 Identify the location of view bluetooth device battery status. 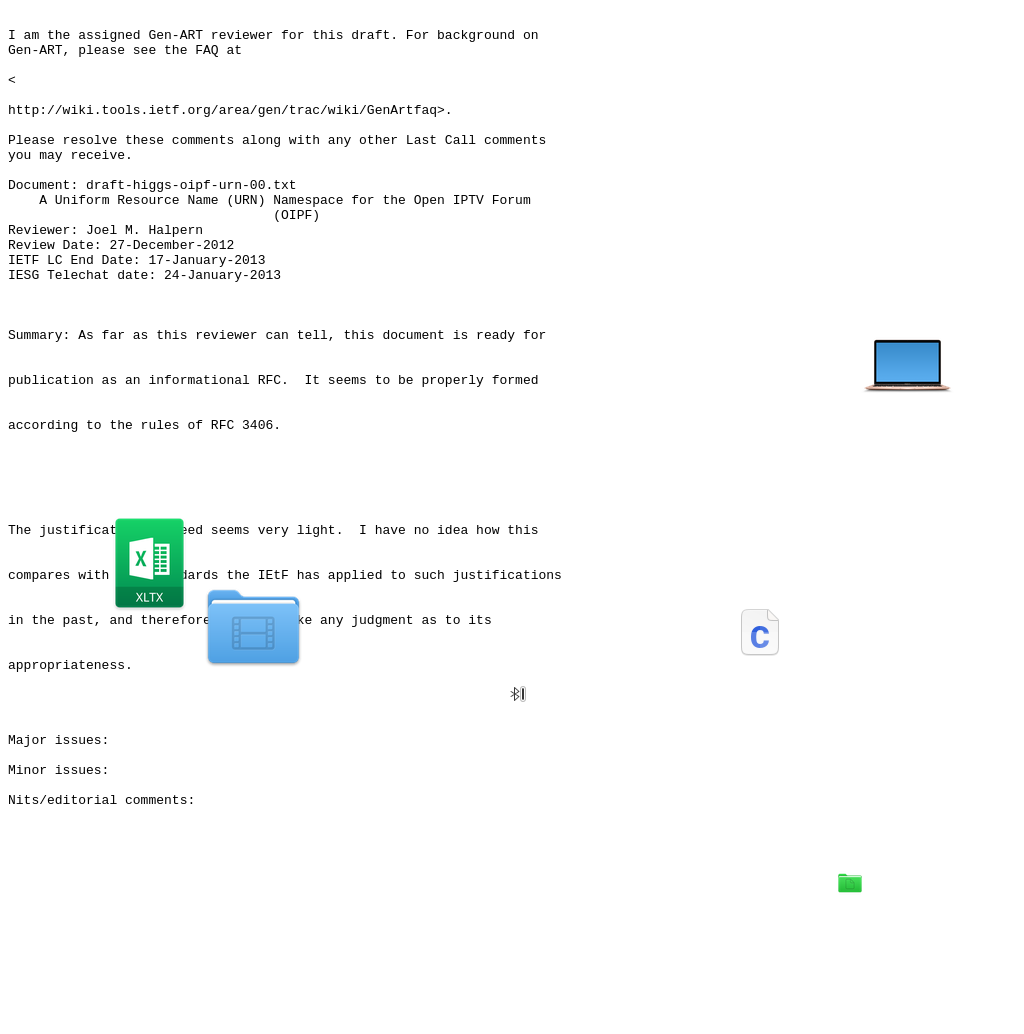
(518, 694).